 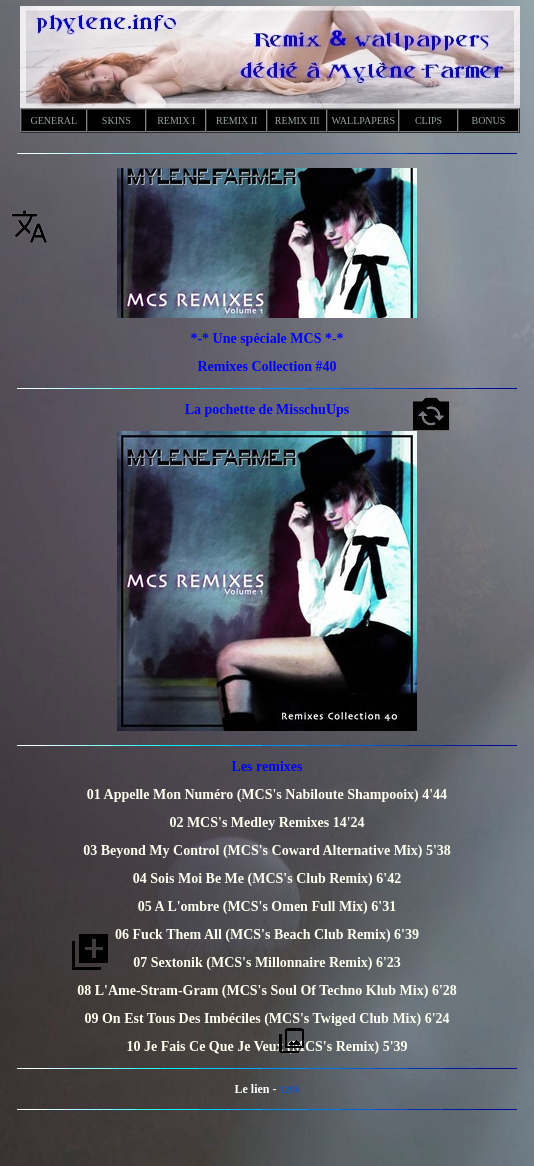 What do you see at coordinates (292, 1041) in the screenshot?
I see `access your photo library` at bounding box center [292, 1041].